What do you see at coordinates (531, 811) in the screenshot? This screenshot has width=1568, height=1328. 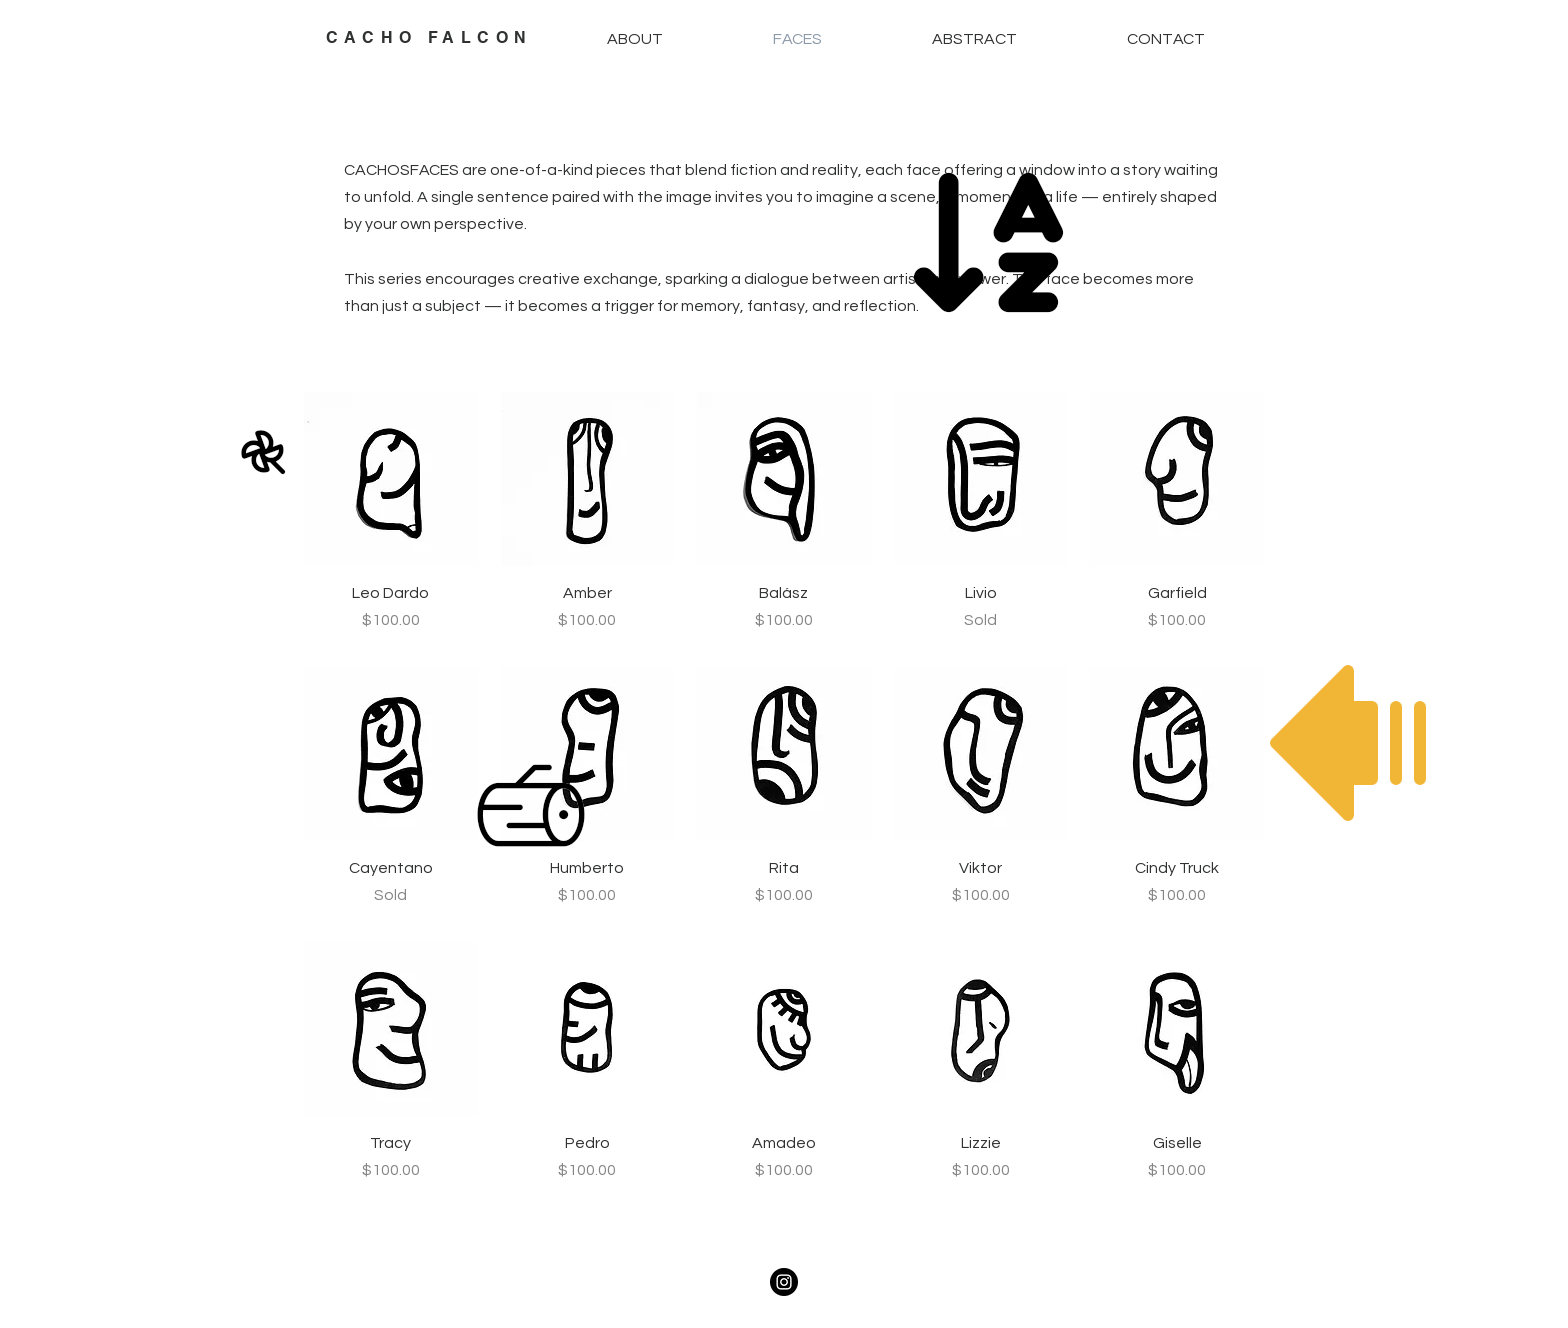 I see `view activity log or history` at bounding box center [531, 811].